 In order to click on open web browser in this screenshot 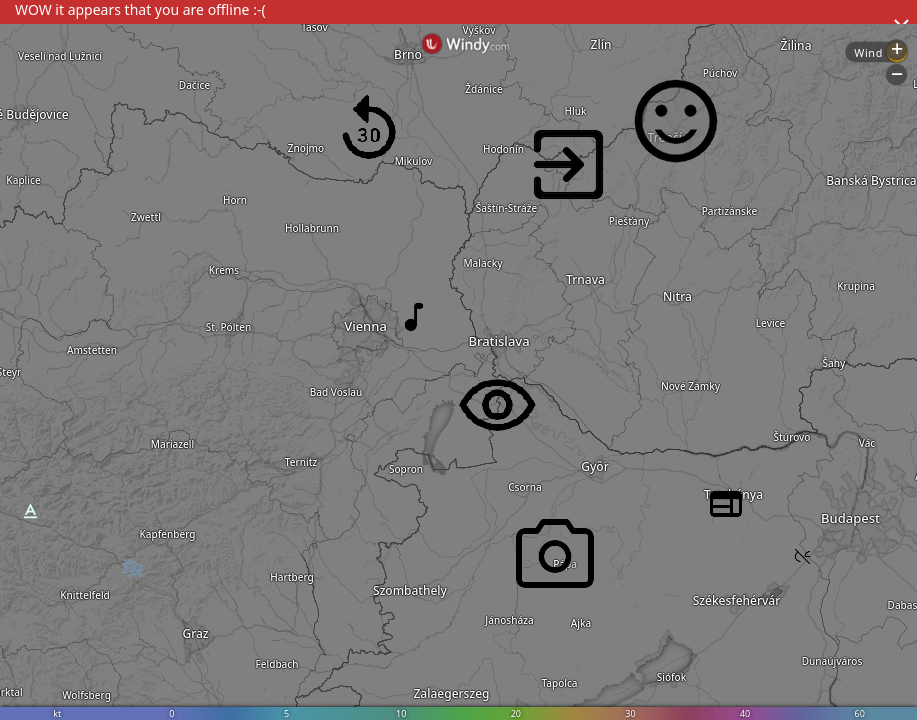, I will do `click(726, 504)`.